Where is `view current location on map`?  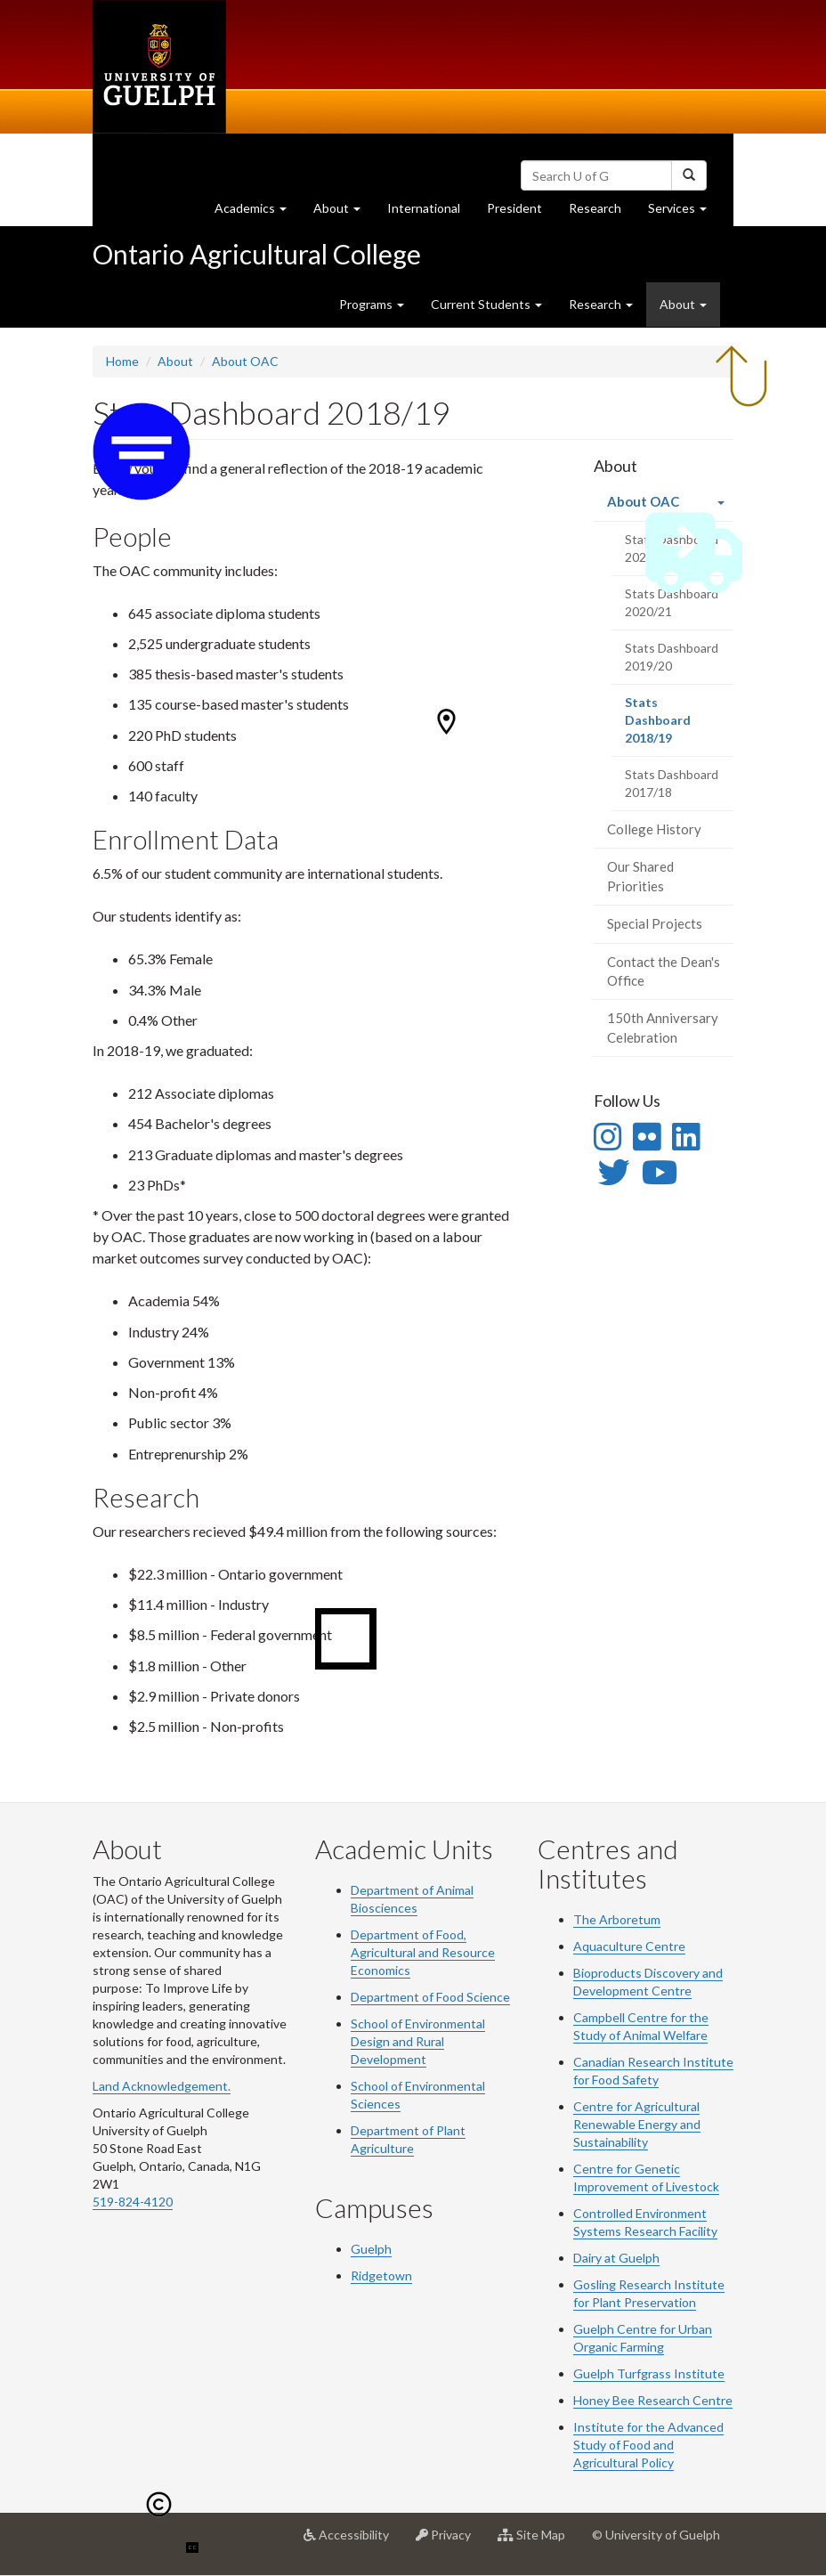 view current location on map is located at coordinates (446, 721).